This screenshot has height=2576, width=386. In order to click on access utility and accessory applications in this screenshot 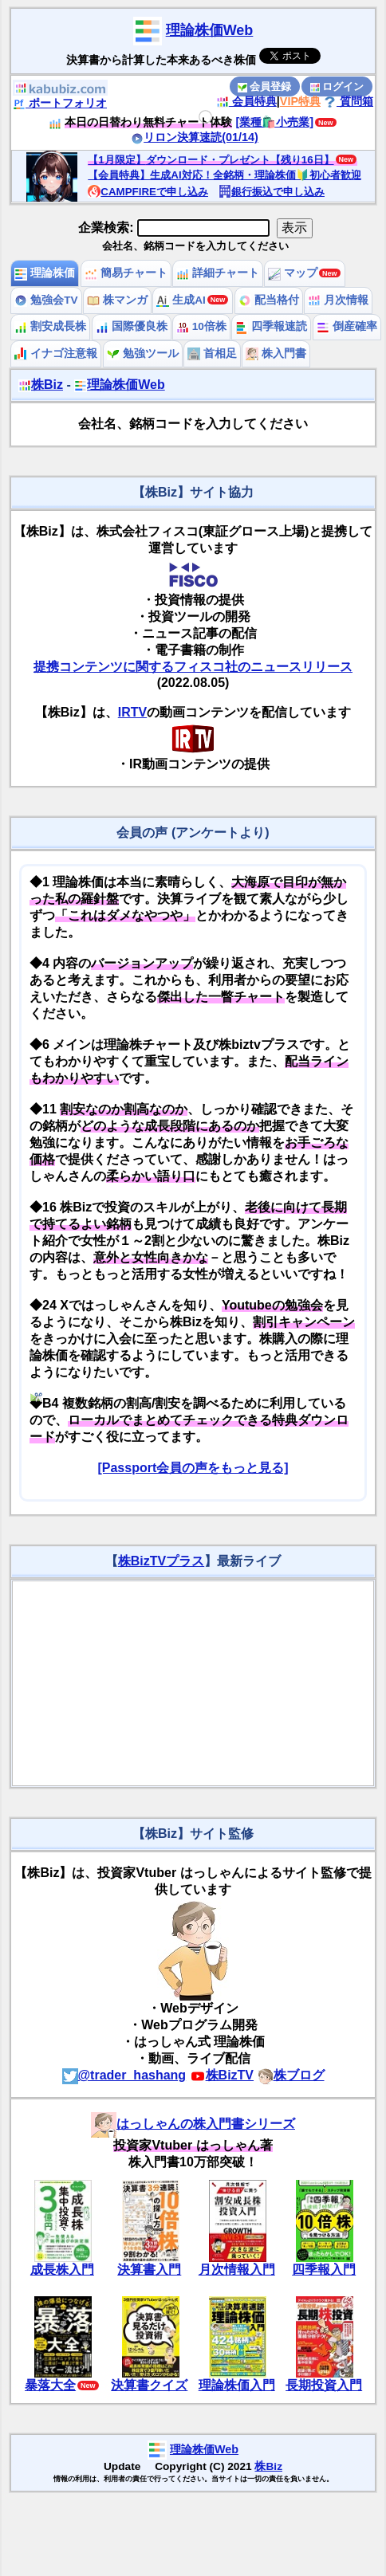, I will do `click(36, 1396)`.